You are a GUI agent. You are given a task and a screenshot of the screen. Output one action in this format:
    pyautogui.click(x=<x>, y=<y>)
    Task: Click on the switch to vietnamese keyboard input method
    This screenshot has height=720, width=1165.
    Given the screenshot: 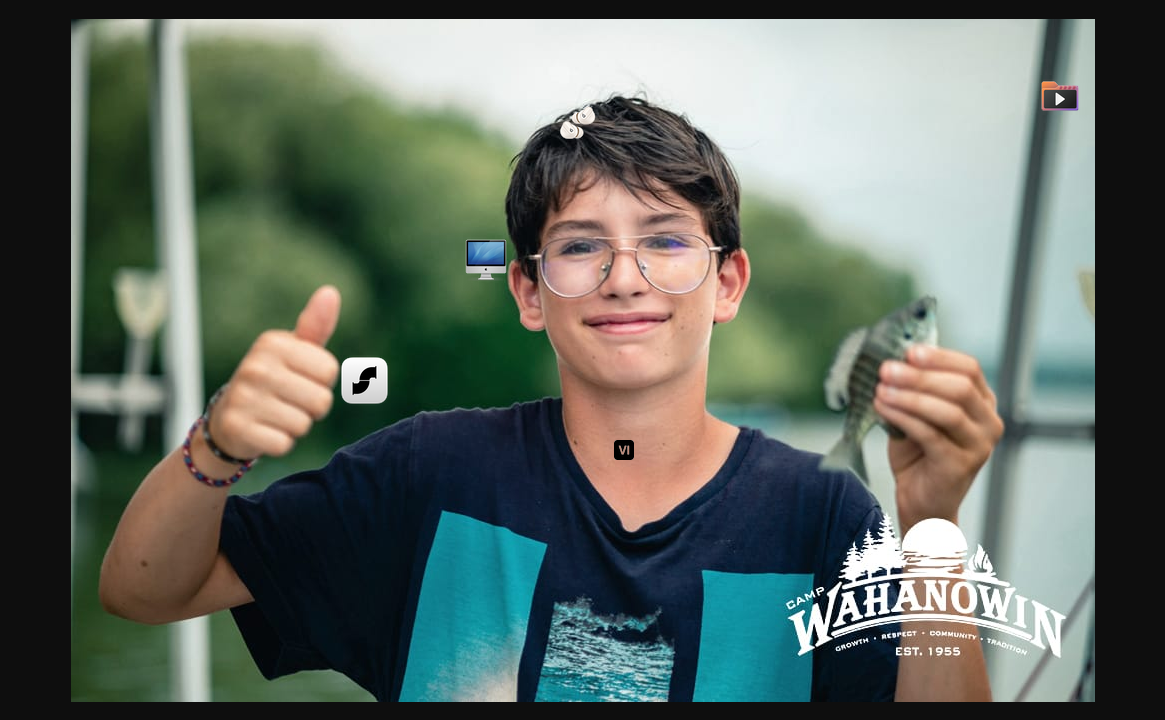 What is the action you would take?
    pyautogui.click(x=624, y=450)
    